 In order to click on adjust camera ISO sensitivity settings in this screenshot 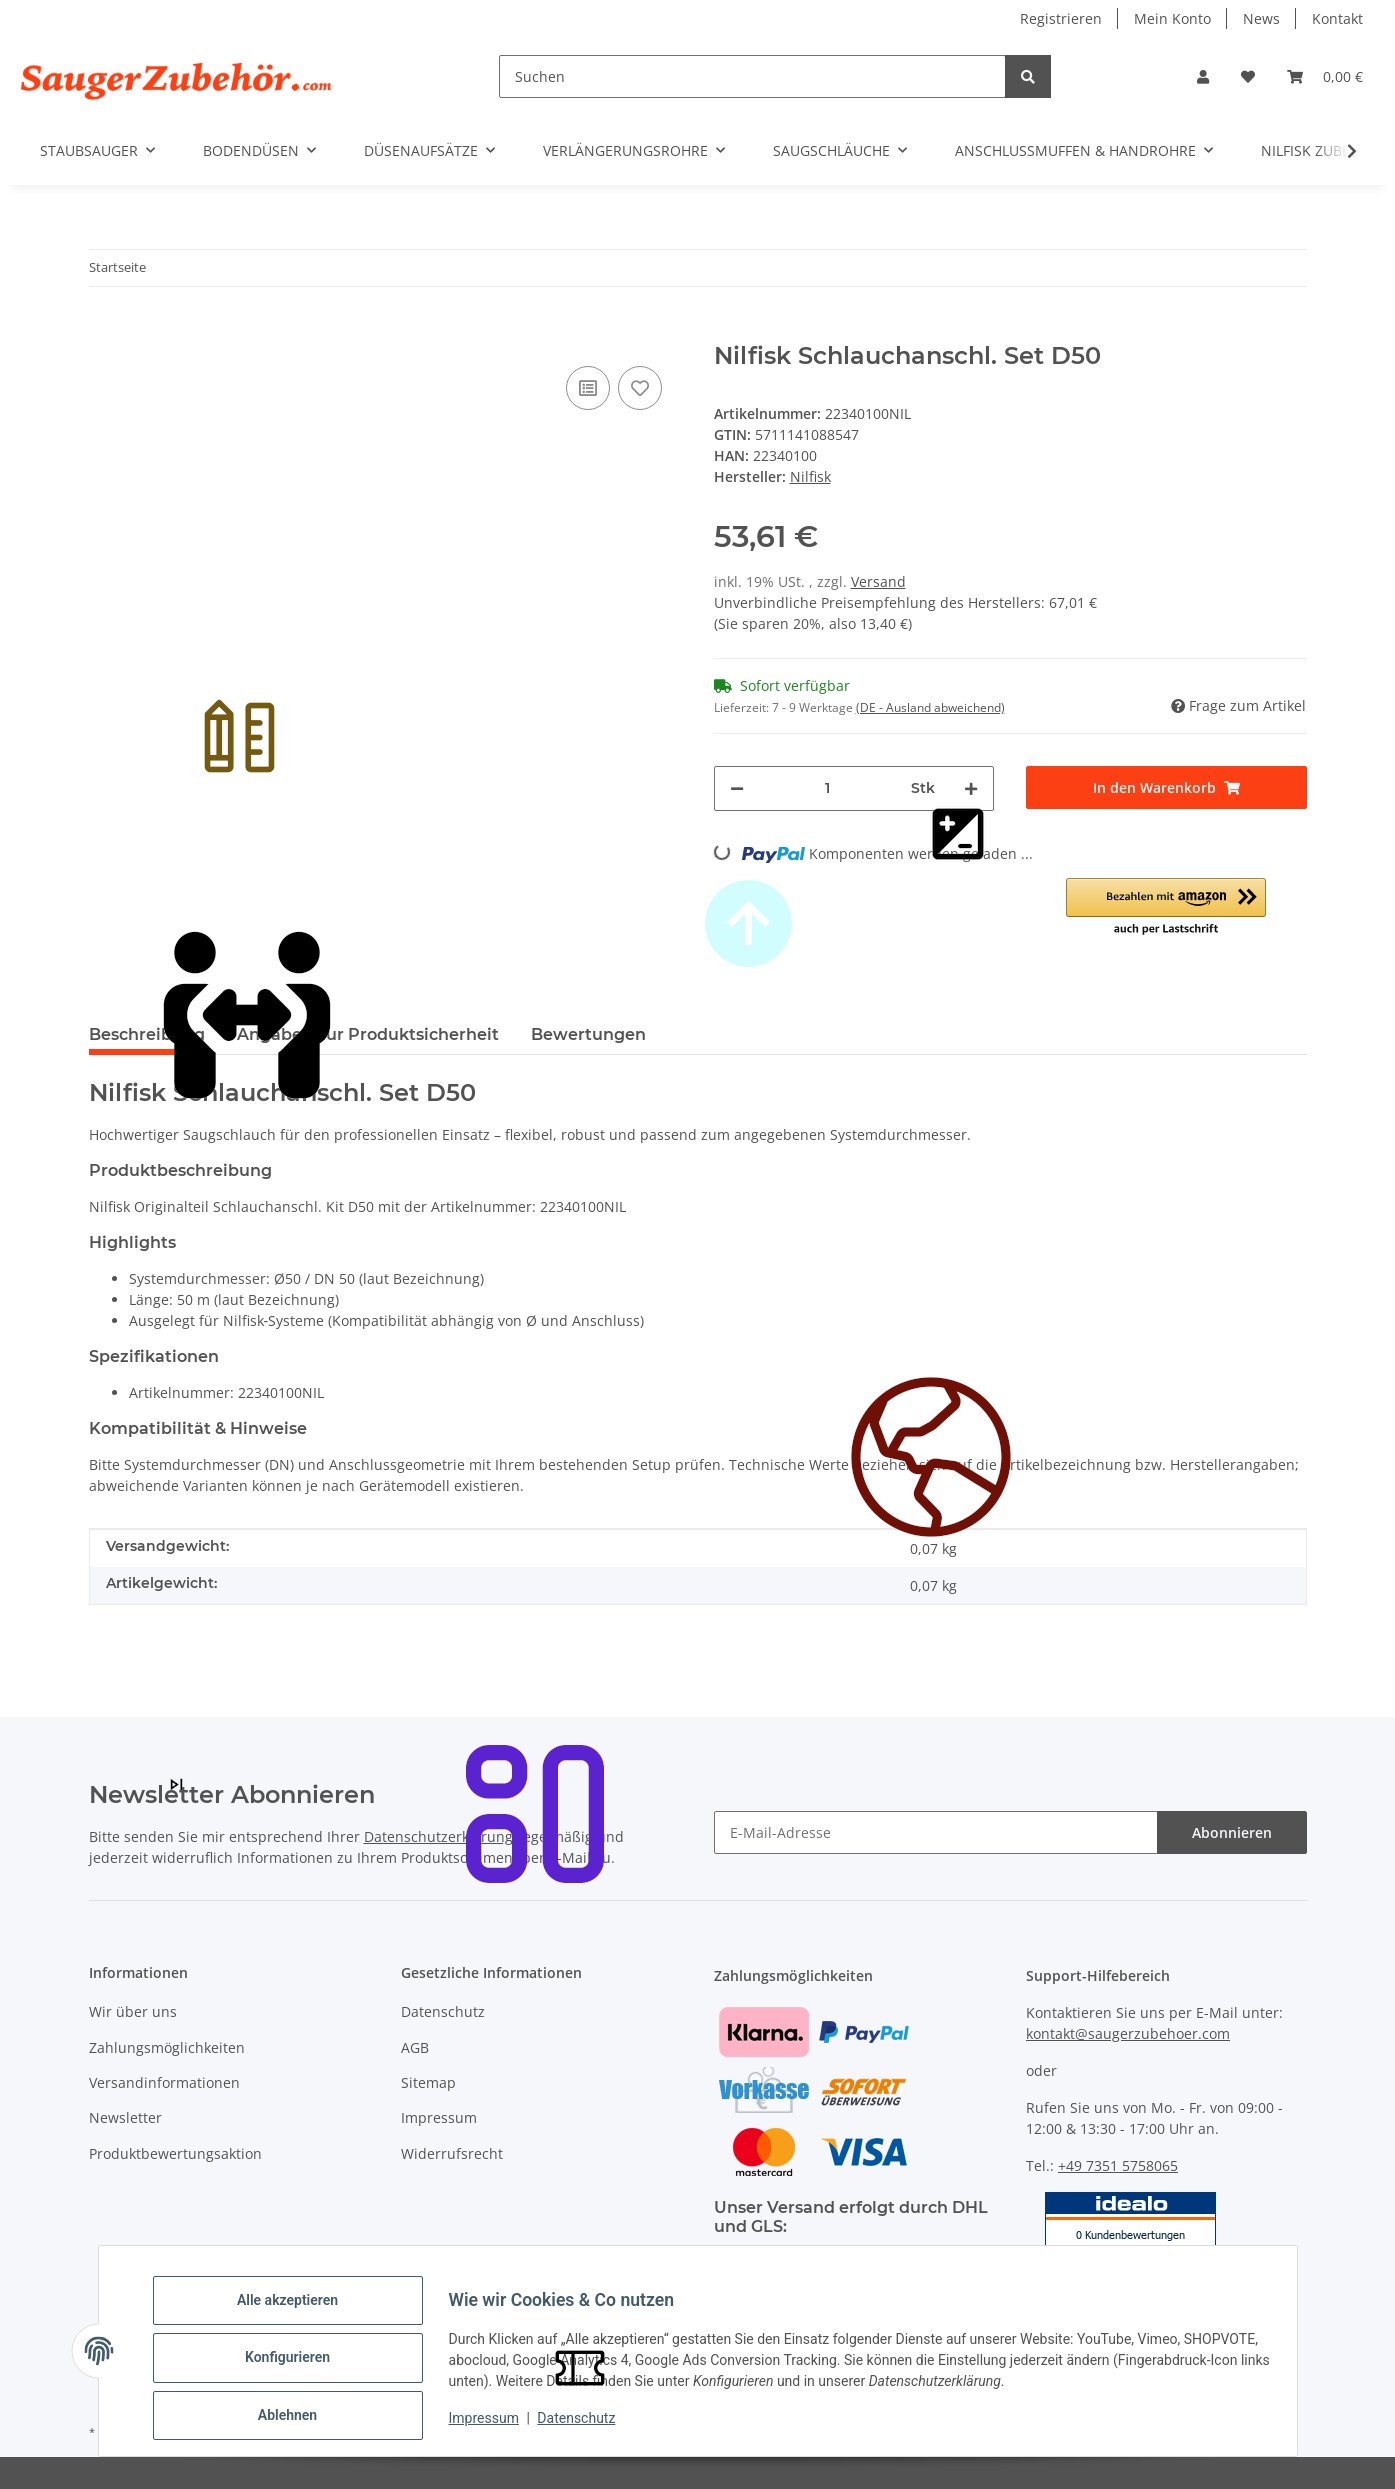, I will do `click(958, 834)`.